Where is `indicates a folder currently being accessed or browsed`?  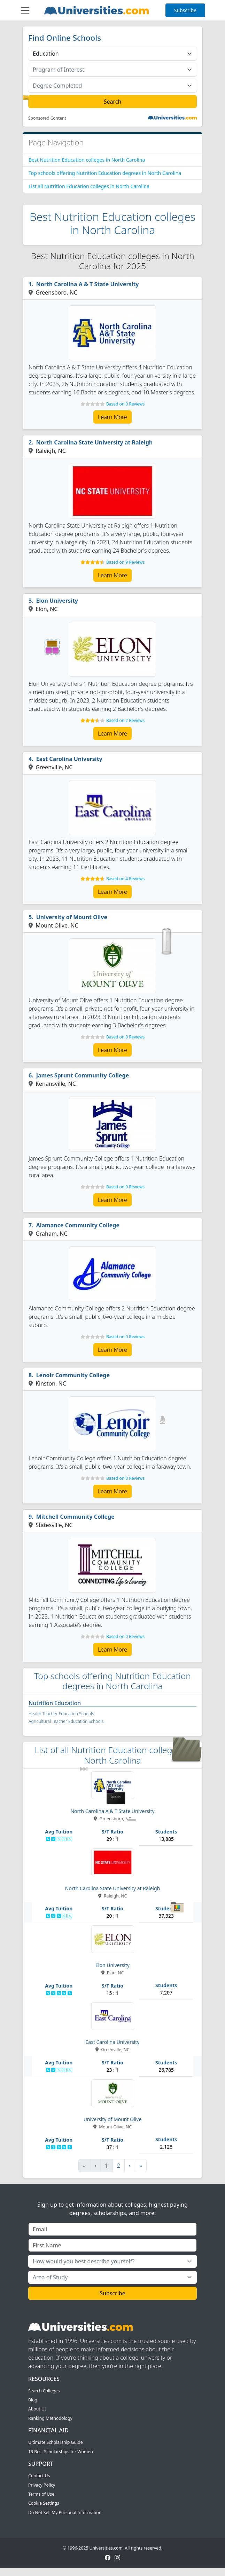 indicates a folder currently being accessed or browsed is located at coordinates (186, 1751).